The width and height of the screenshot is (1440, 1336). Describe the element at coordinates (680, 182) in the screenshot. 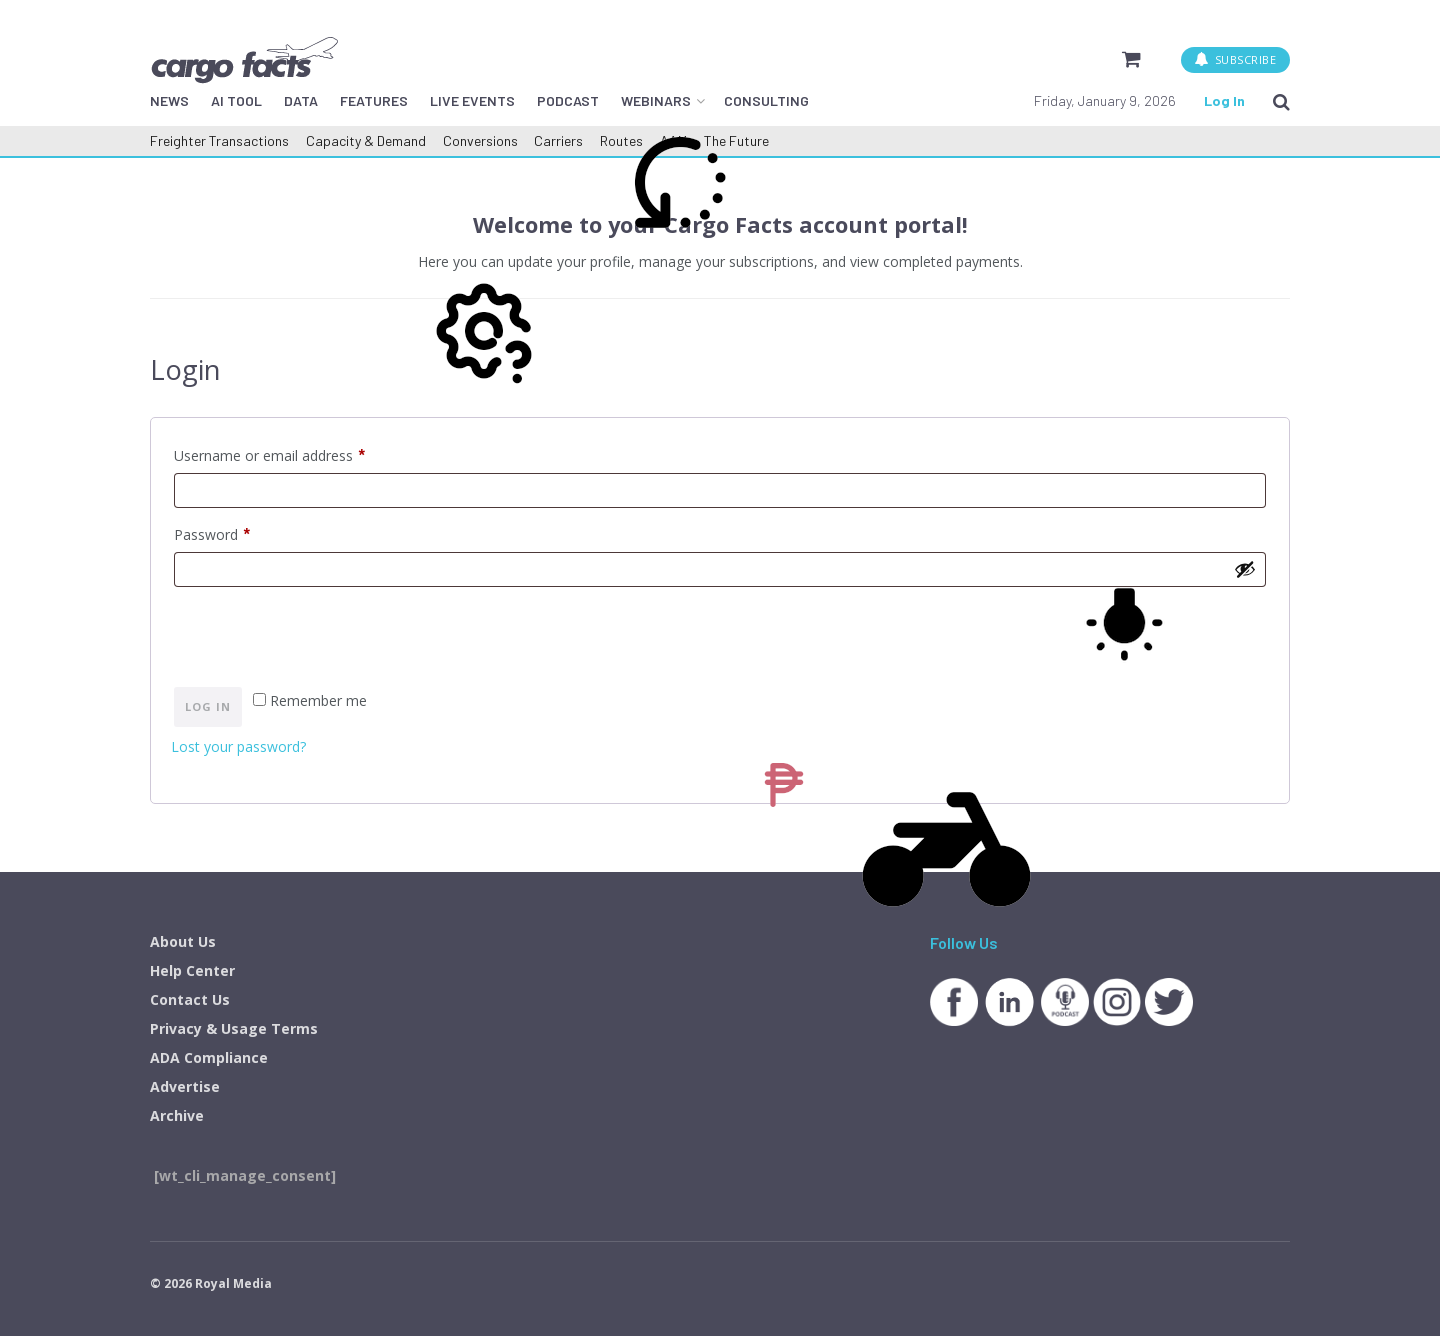

I see `rotate content counterclockwise` at that location.